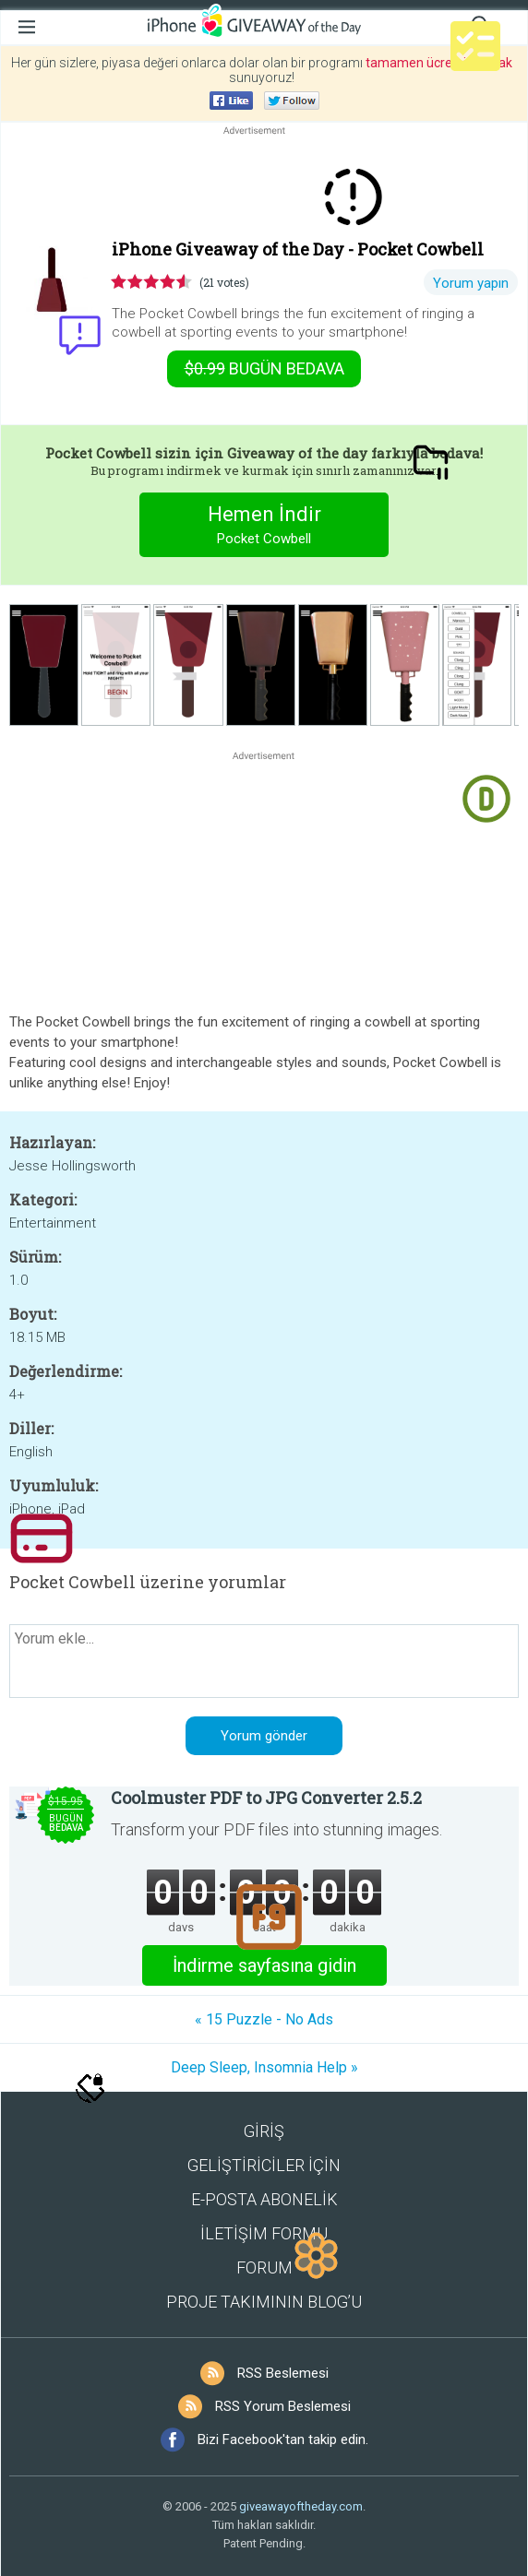 The height and width of the screenshot is (2576, 528). Describe the element at coordinates (269, 1917) in the screenshot. I see `press F9 function key` at that location.